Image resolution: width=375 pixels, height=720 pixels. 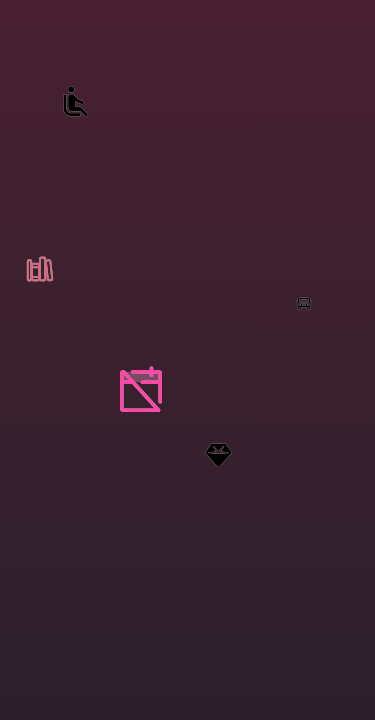 What do you see at coordinates (141, 391) in the screenshot?
I see `no scheduled events or appointments` at bounding box center [141, 391].